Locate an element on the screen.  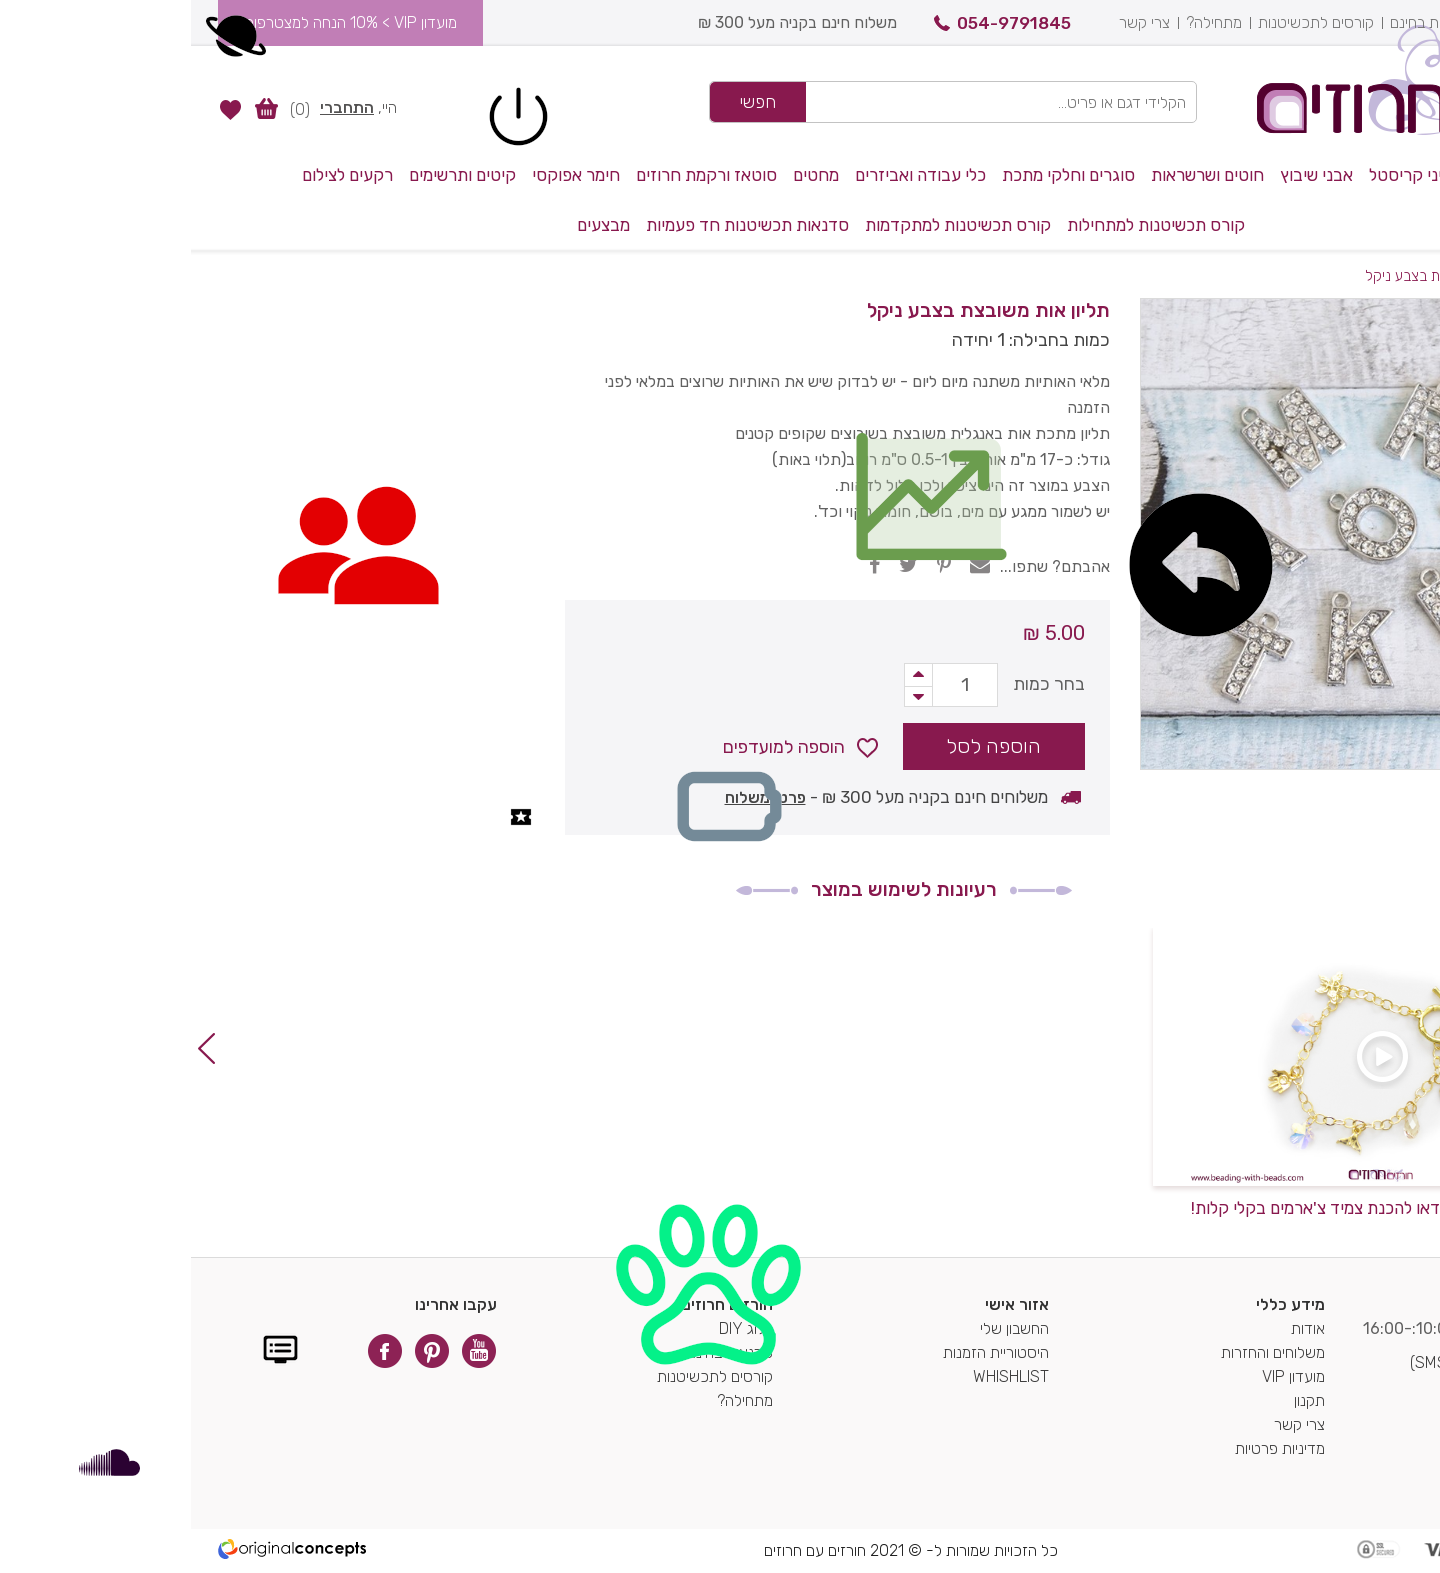
view contacts or people list is located at coordinates (358, 545).